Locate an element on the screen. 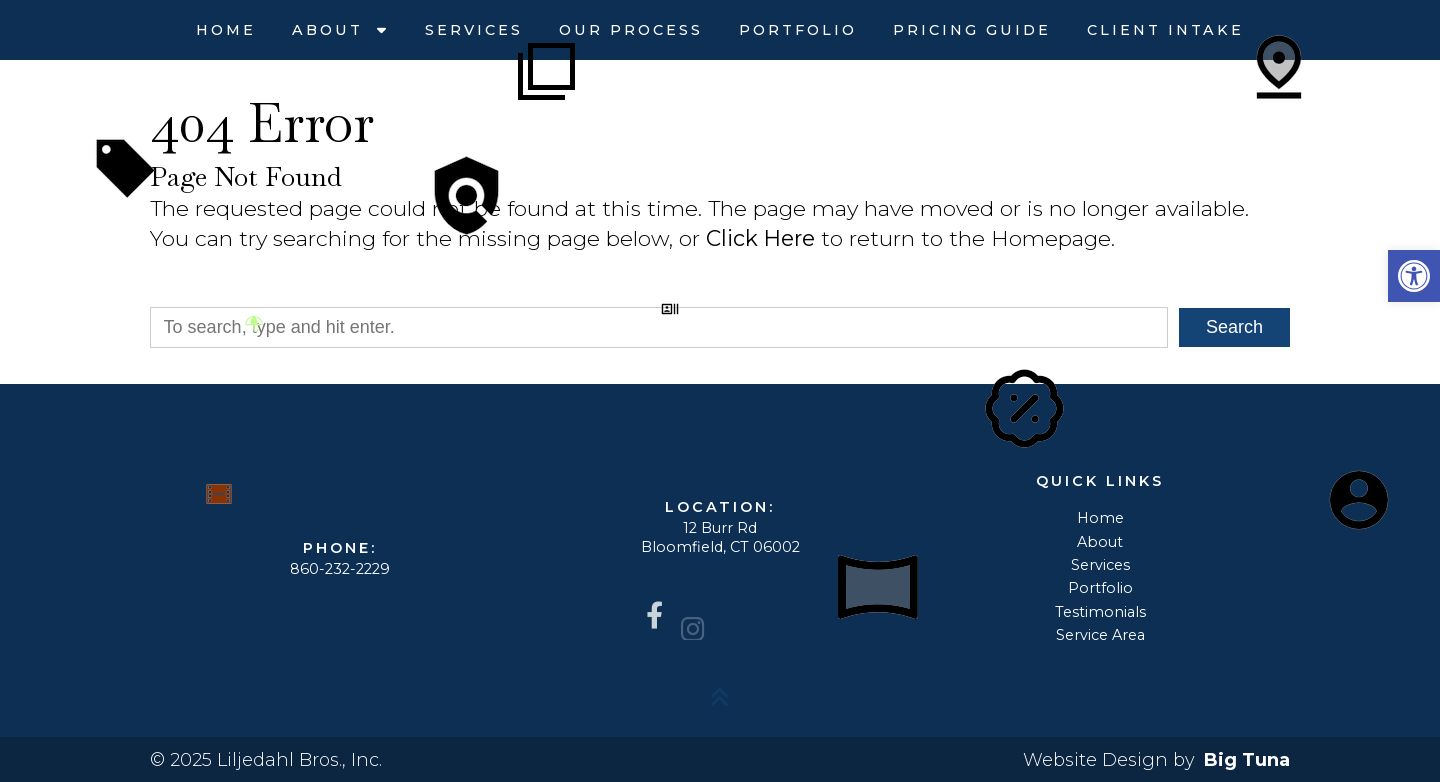 The height and width of the screenshot is (782, 1440). view recently contacted people is located at coordinates (670, 309).